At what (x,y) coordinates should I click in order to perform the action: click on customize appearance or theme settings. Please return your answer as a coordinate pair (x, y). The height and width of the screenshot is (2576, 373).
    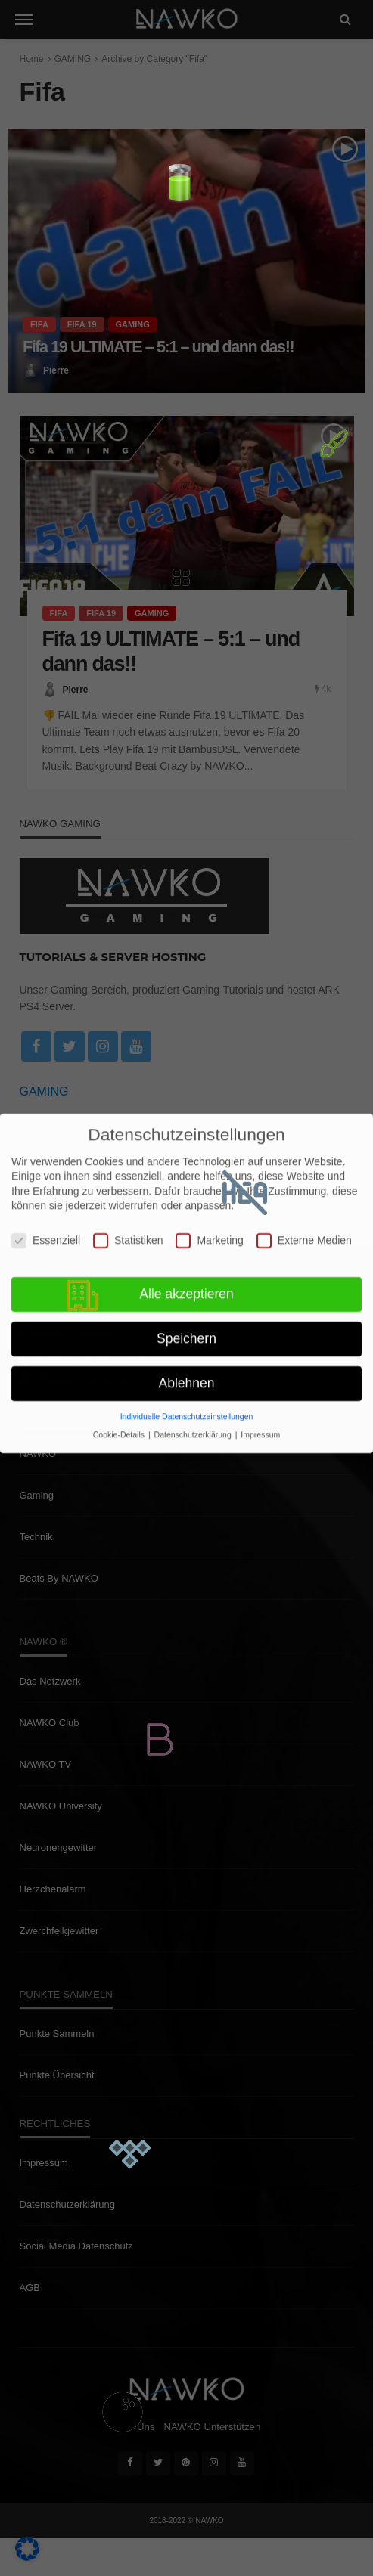
    Looking at the image, I should click on (334, 443).